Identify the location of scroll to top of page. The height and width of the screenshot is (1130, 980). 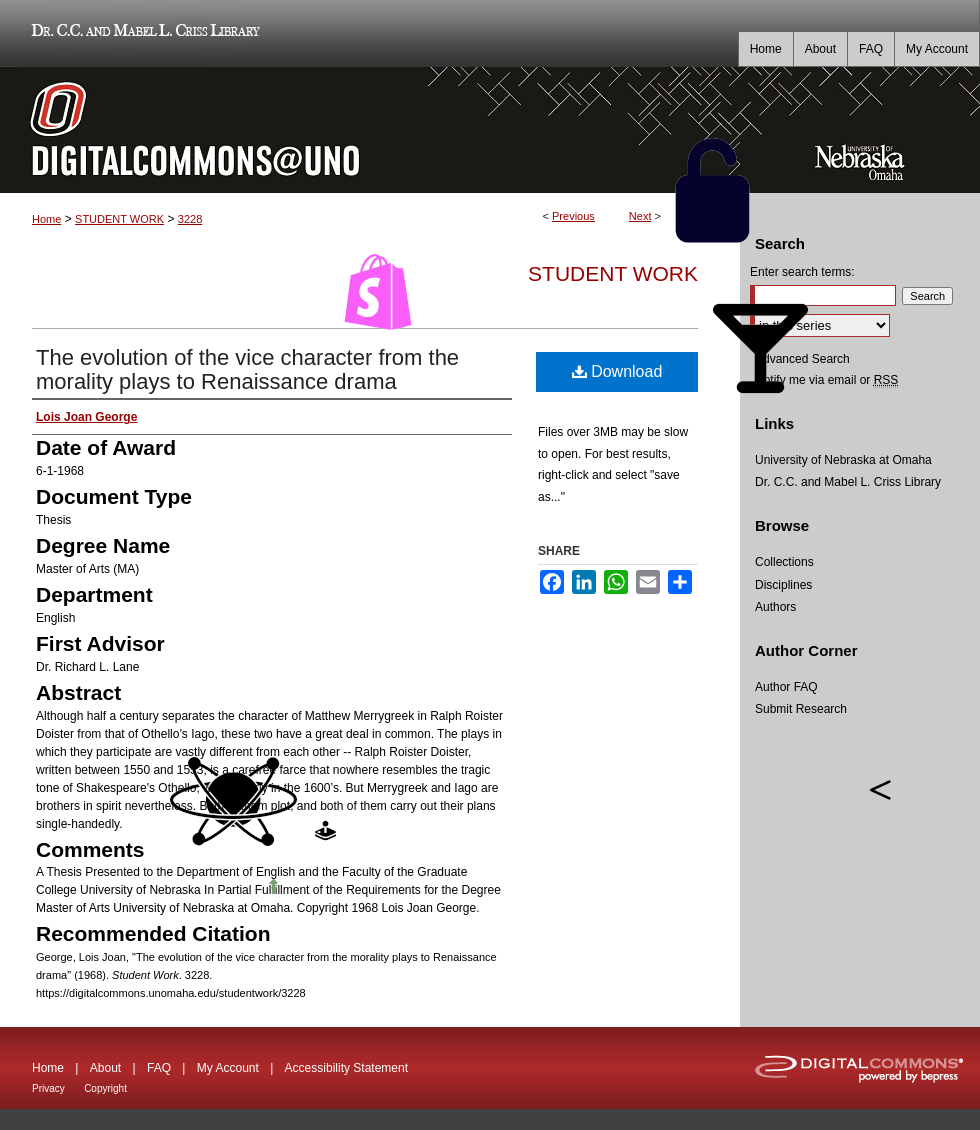
(273, 886).